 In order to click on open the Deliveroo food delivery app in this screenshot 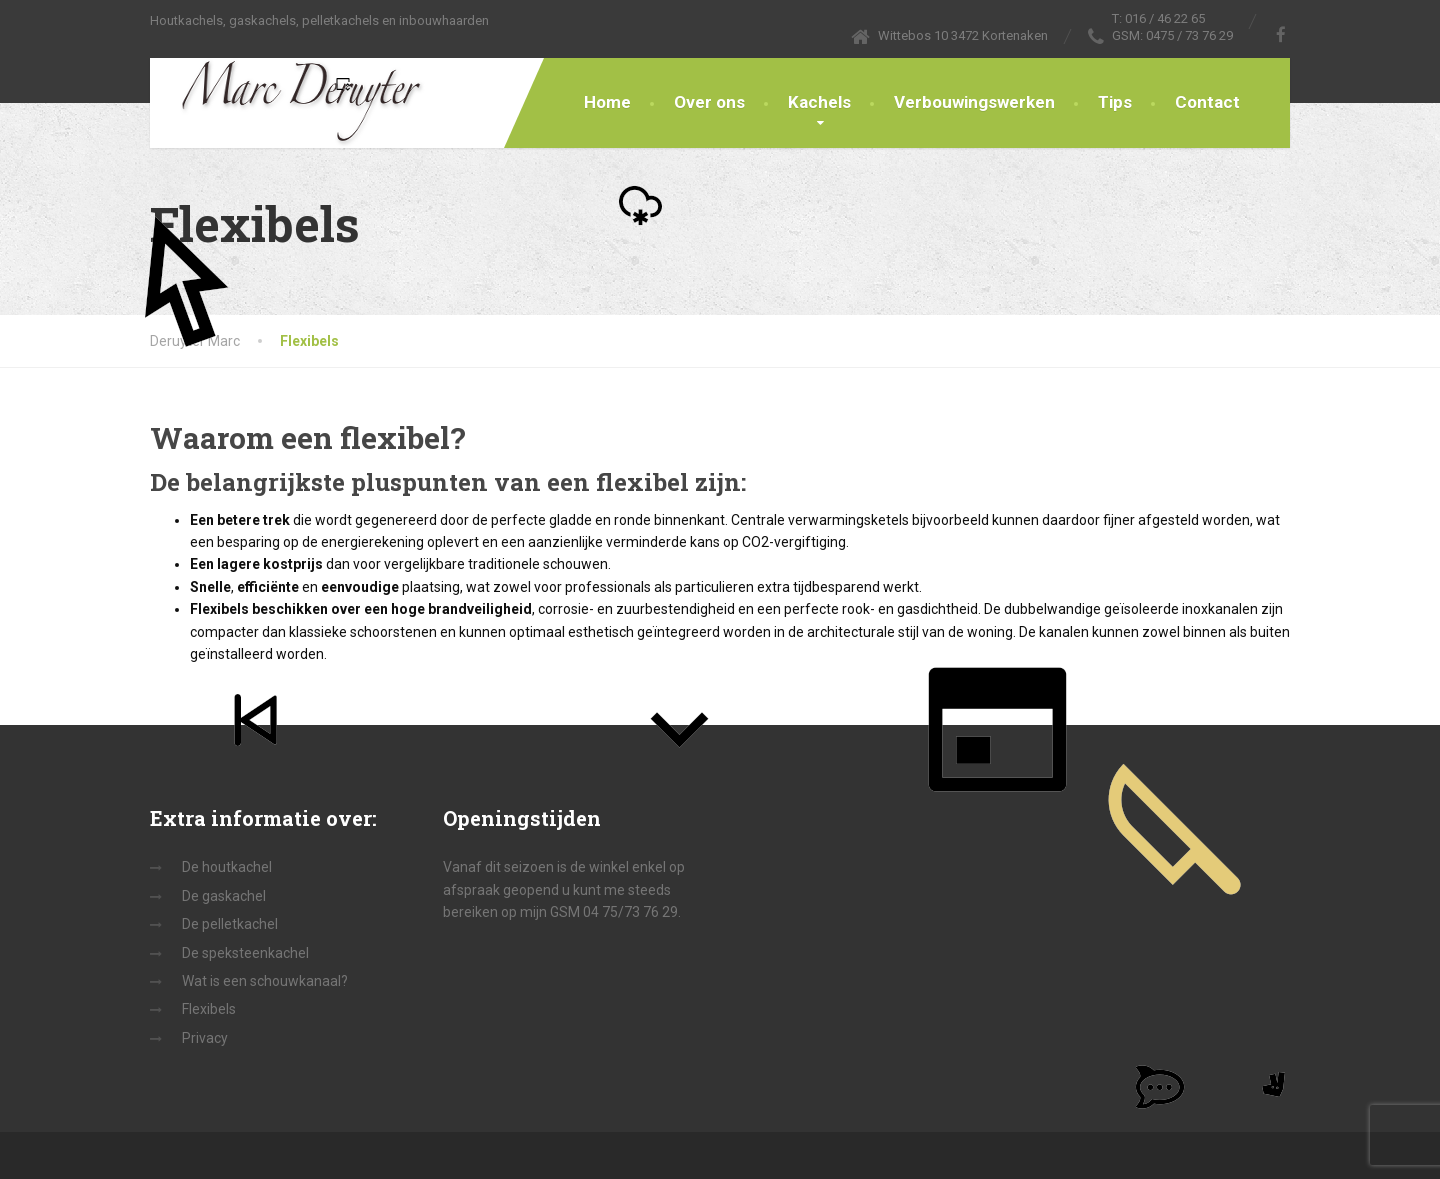, I will do `click(1273, 1084)`.